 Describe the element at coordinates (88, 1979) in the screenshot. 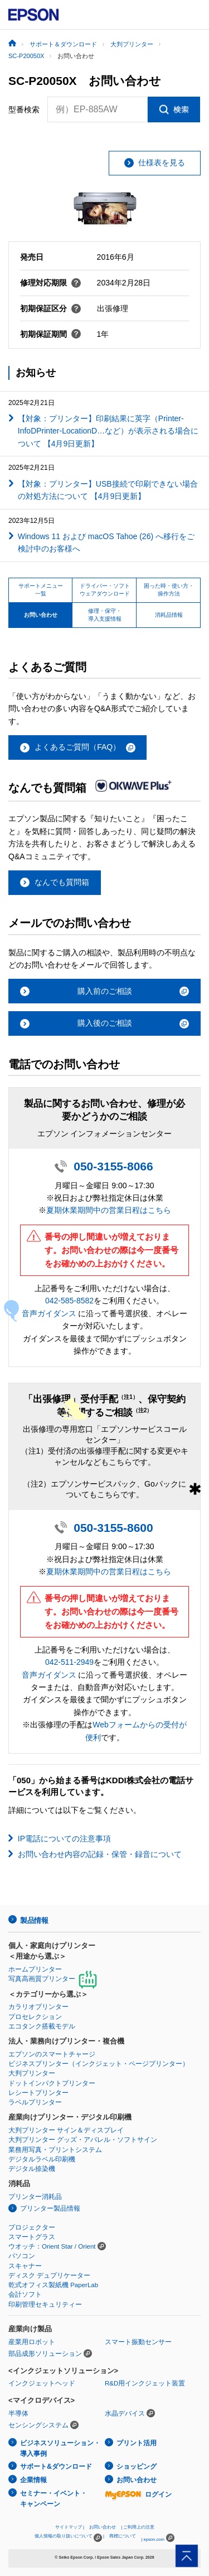

I see `adjust heater or heating settings` at that location.